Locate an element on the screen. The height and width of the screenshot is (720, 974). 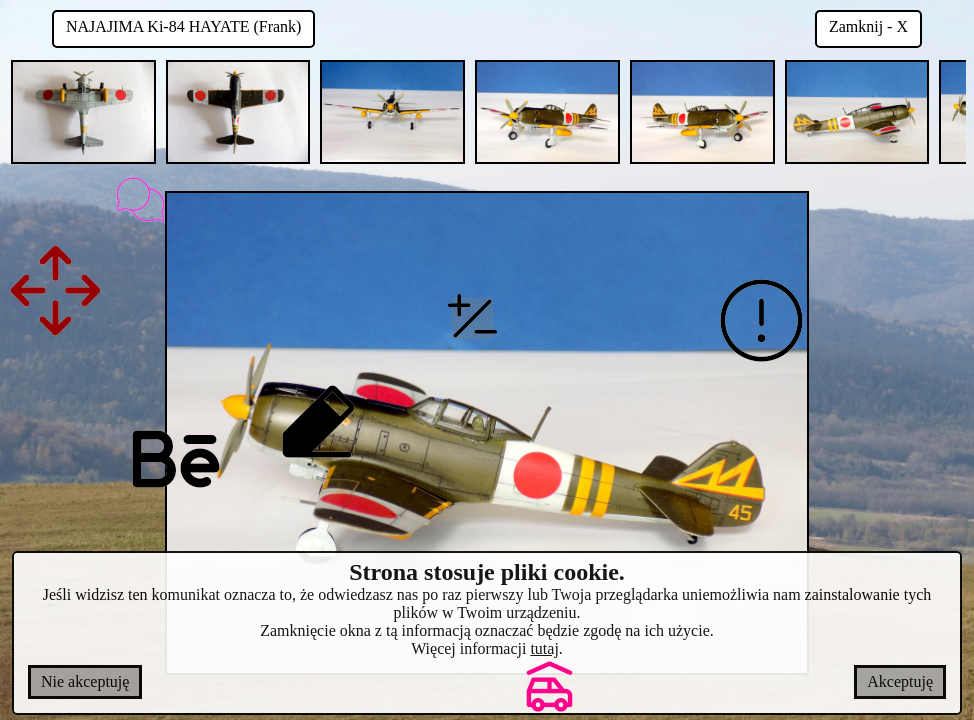
open chat or messaging is located at coordinates (140, 199).